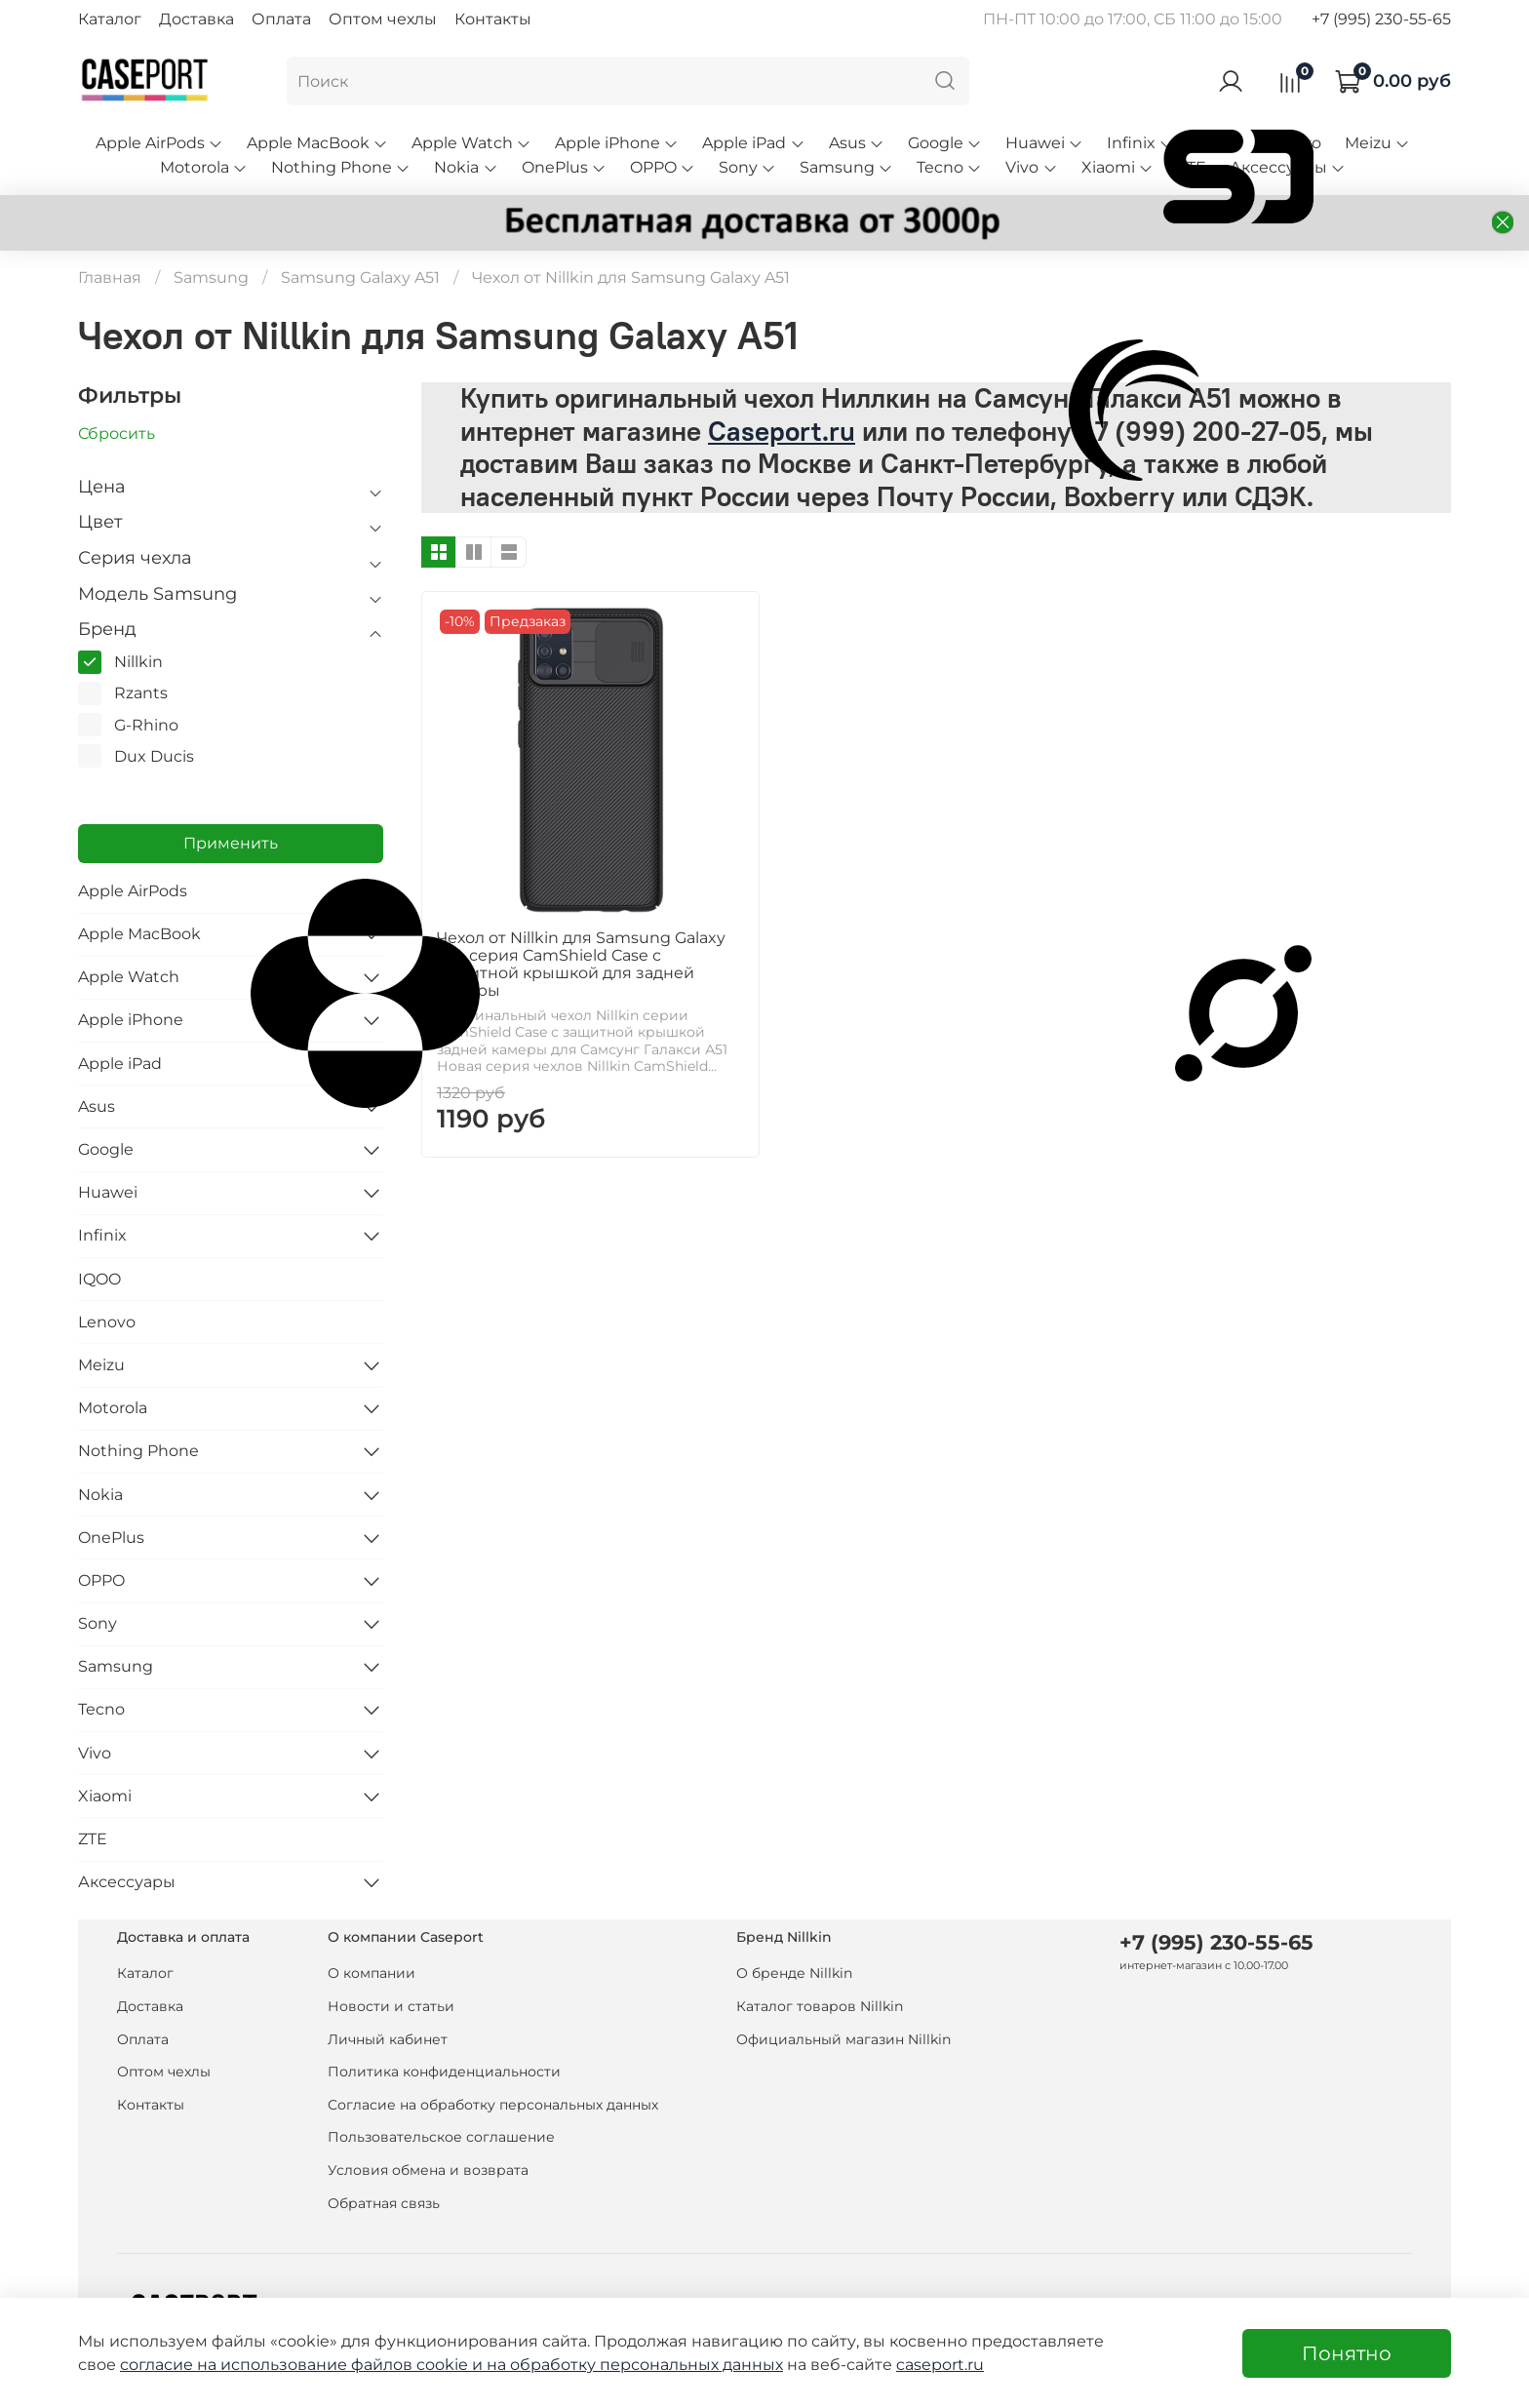 This screenshot has width=1529, height=2408. What do you see at coordinates (1238, 177) in the screenshot?
I see `open speakerdeck profile or presentations` at bounding box center [1238, 177].